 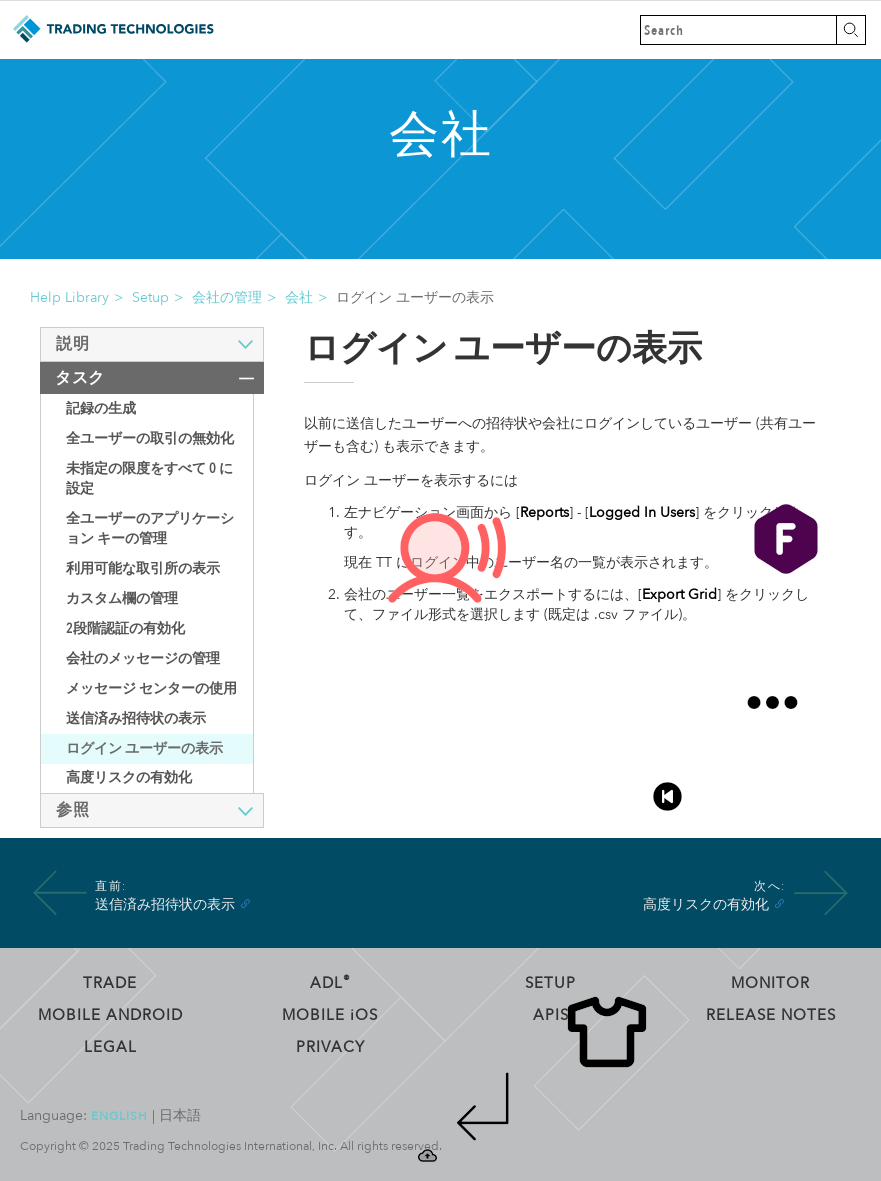 What do you see at coordinates (772, 702) in the screenshot?
I see `open more options menu` at bounding box center [772, 702].